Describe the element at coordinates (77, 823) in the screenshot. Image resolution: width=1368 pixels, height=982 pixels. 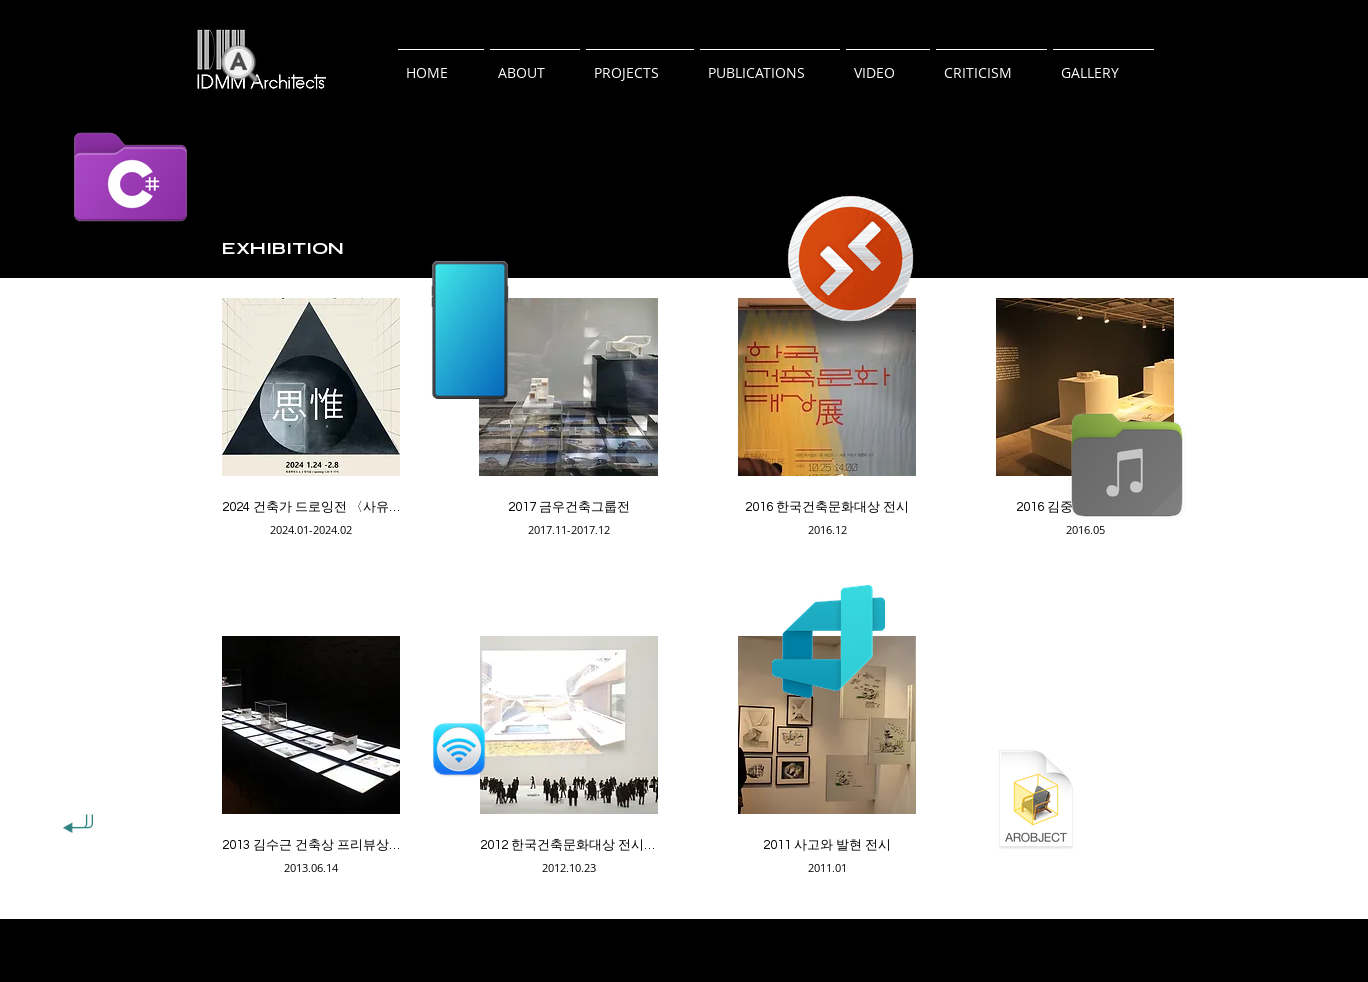
I see `reply all to an email message` at that location.